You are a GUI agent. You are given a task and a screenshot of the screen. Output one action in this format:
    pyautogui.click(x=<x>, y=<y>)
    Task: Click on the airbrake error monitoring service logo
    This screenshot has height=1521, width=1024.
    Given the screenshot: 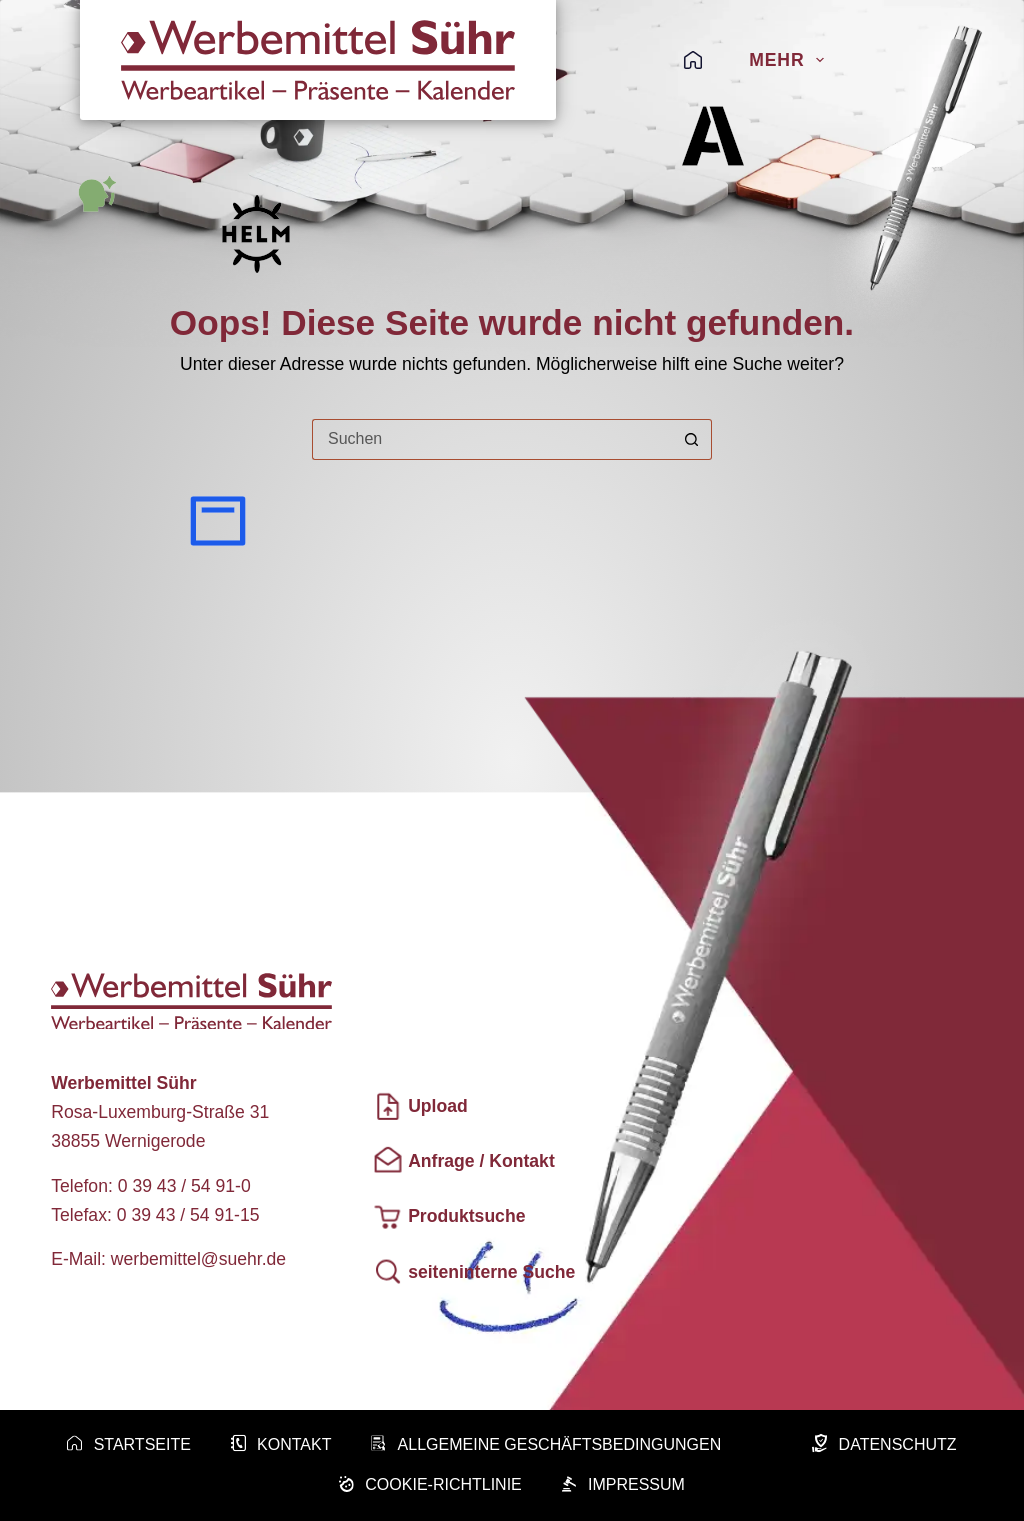 What is the action you would take?
    pyautogui.click(x=713, y=136)
    